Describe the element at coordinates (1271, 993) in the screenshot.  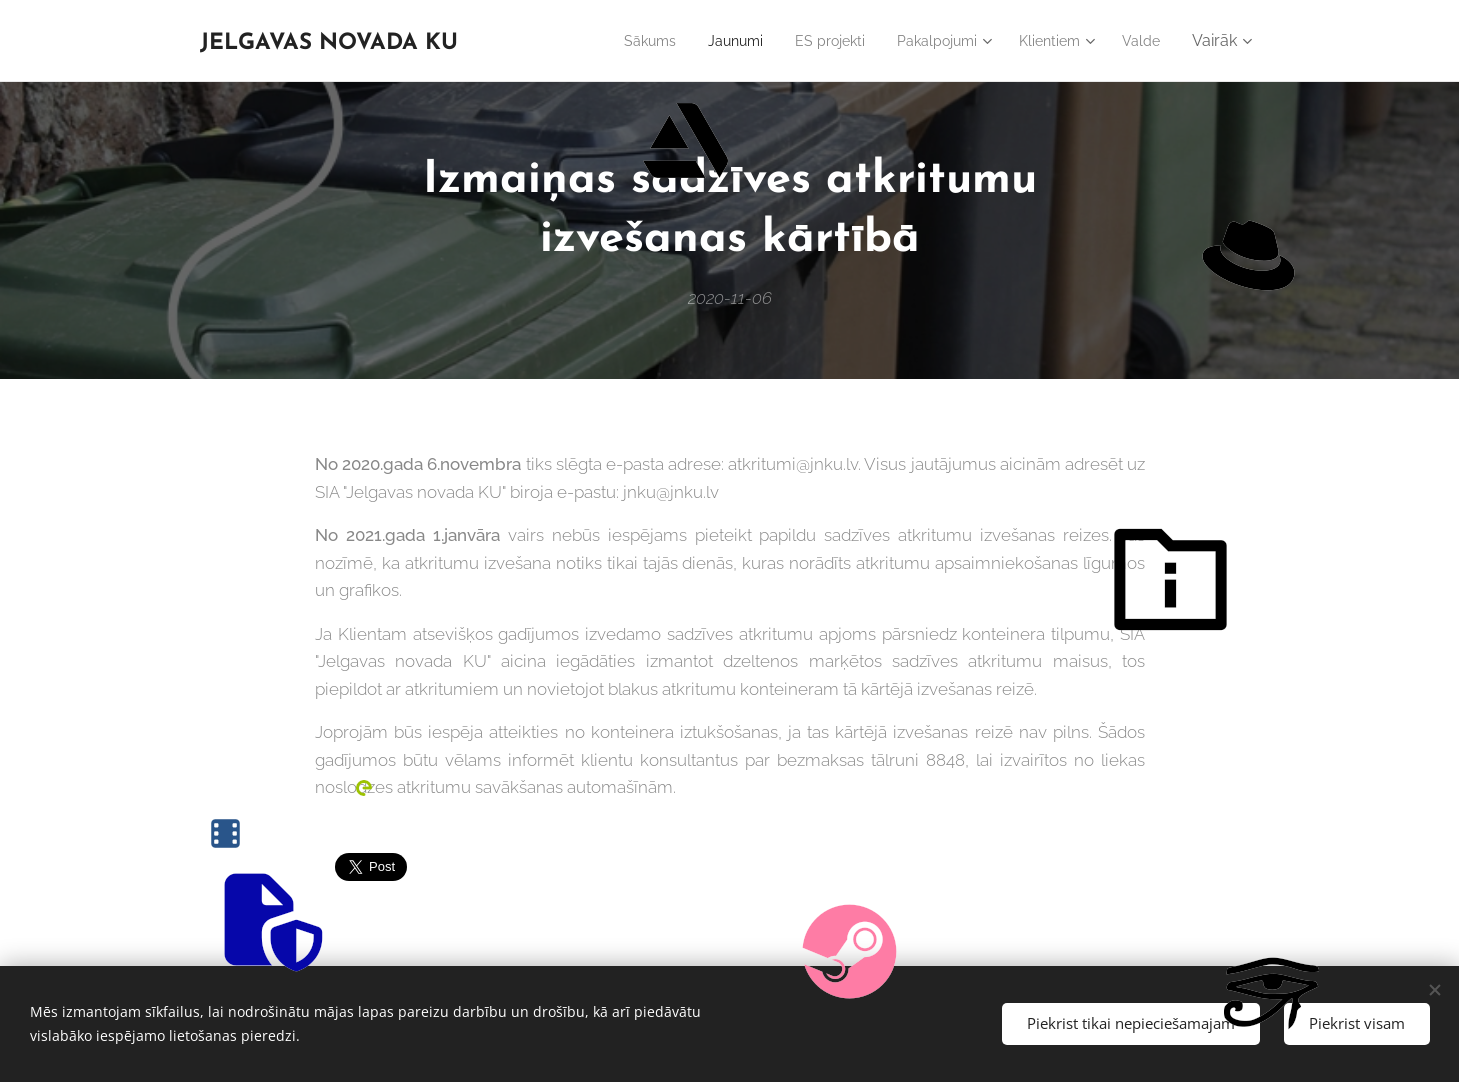
I see `sphinx documentation generator logo` at that location.